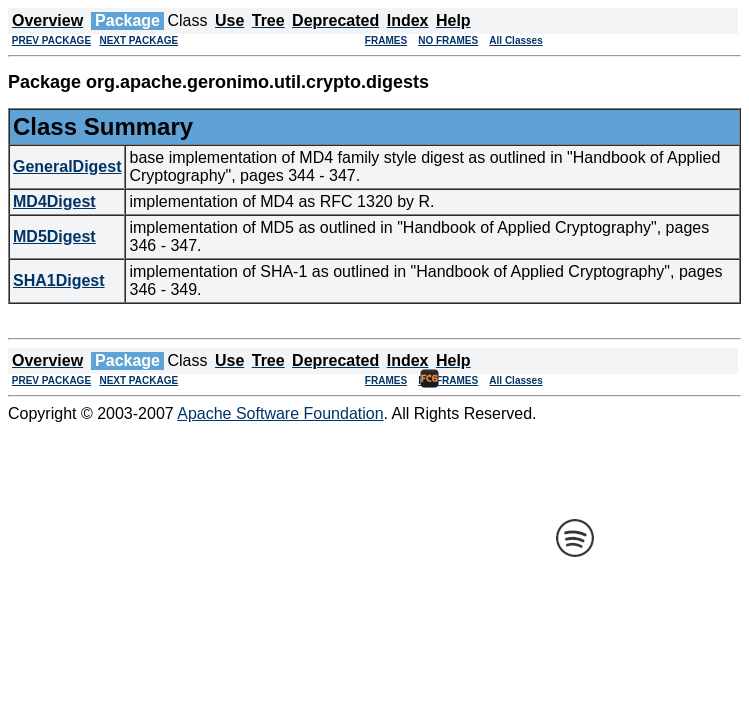 This screenshot has height=720, width=749. What do you see at coordinates (429, 378) in the screenshot?
I see `launch Far Cry 6 game` at bounding box center [429, 378].